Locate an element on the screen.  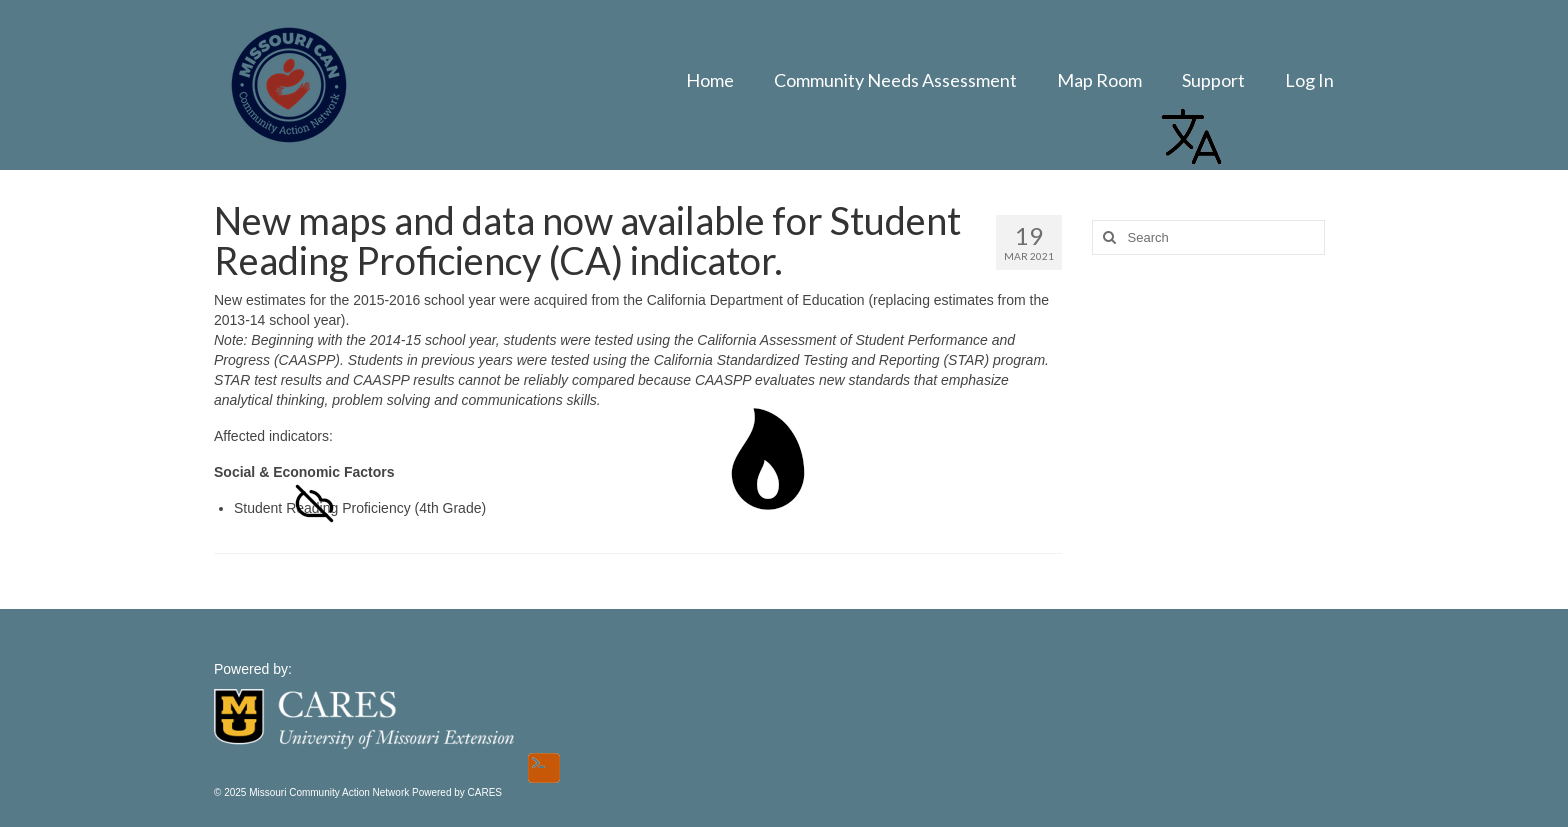
change language settings is located at coordinates (1191, 136).